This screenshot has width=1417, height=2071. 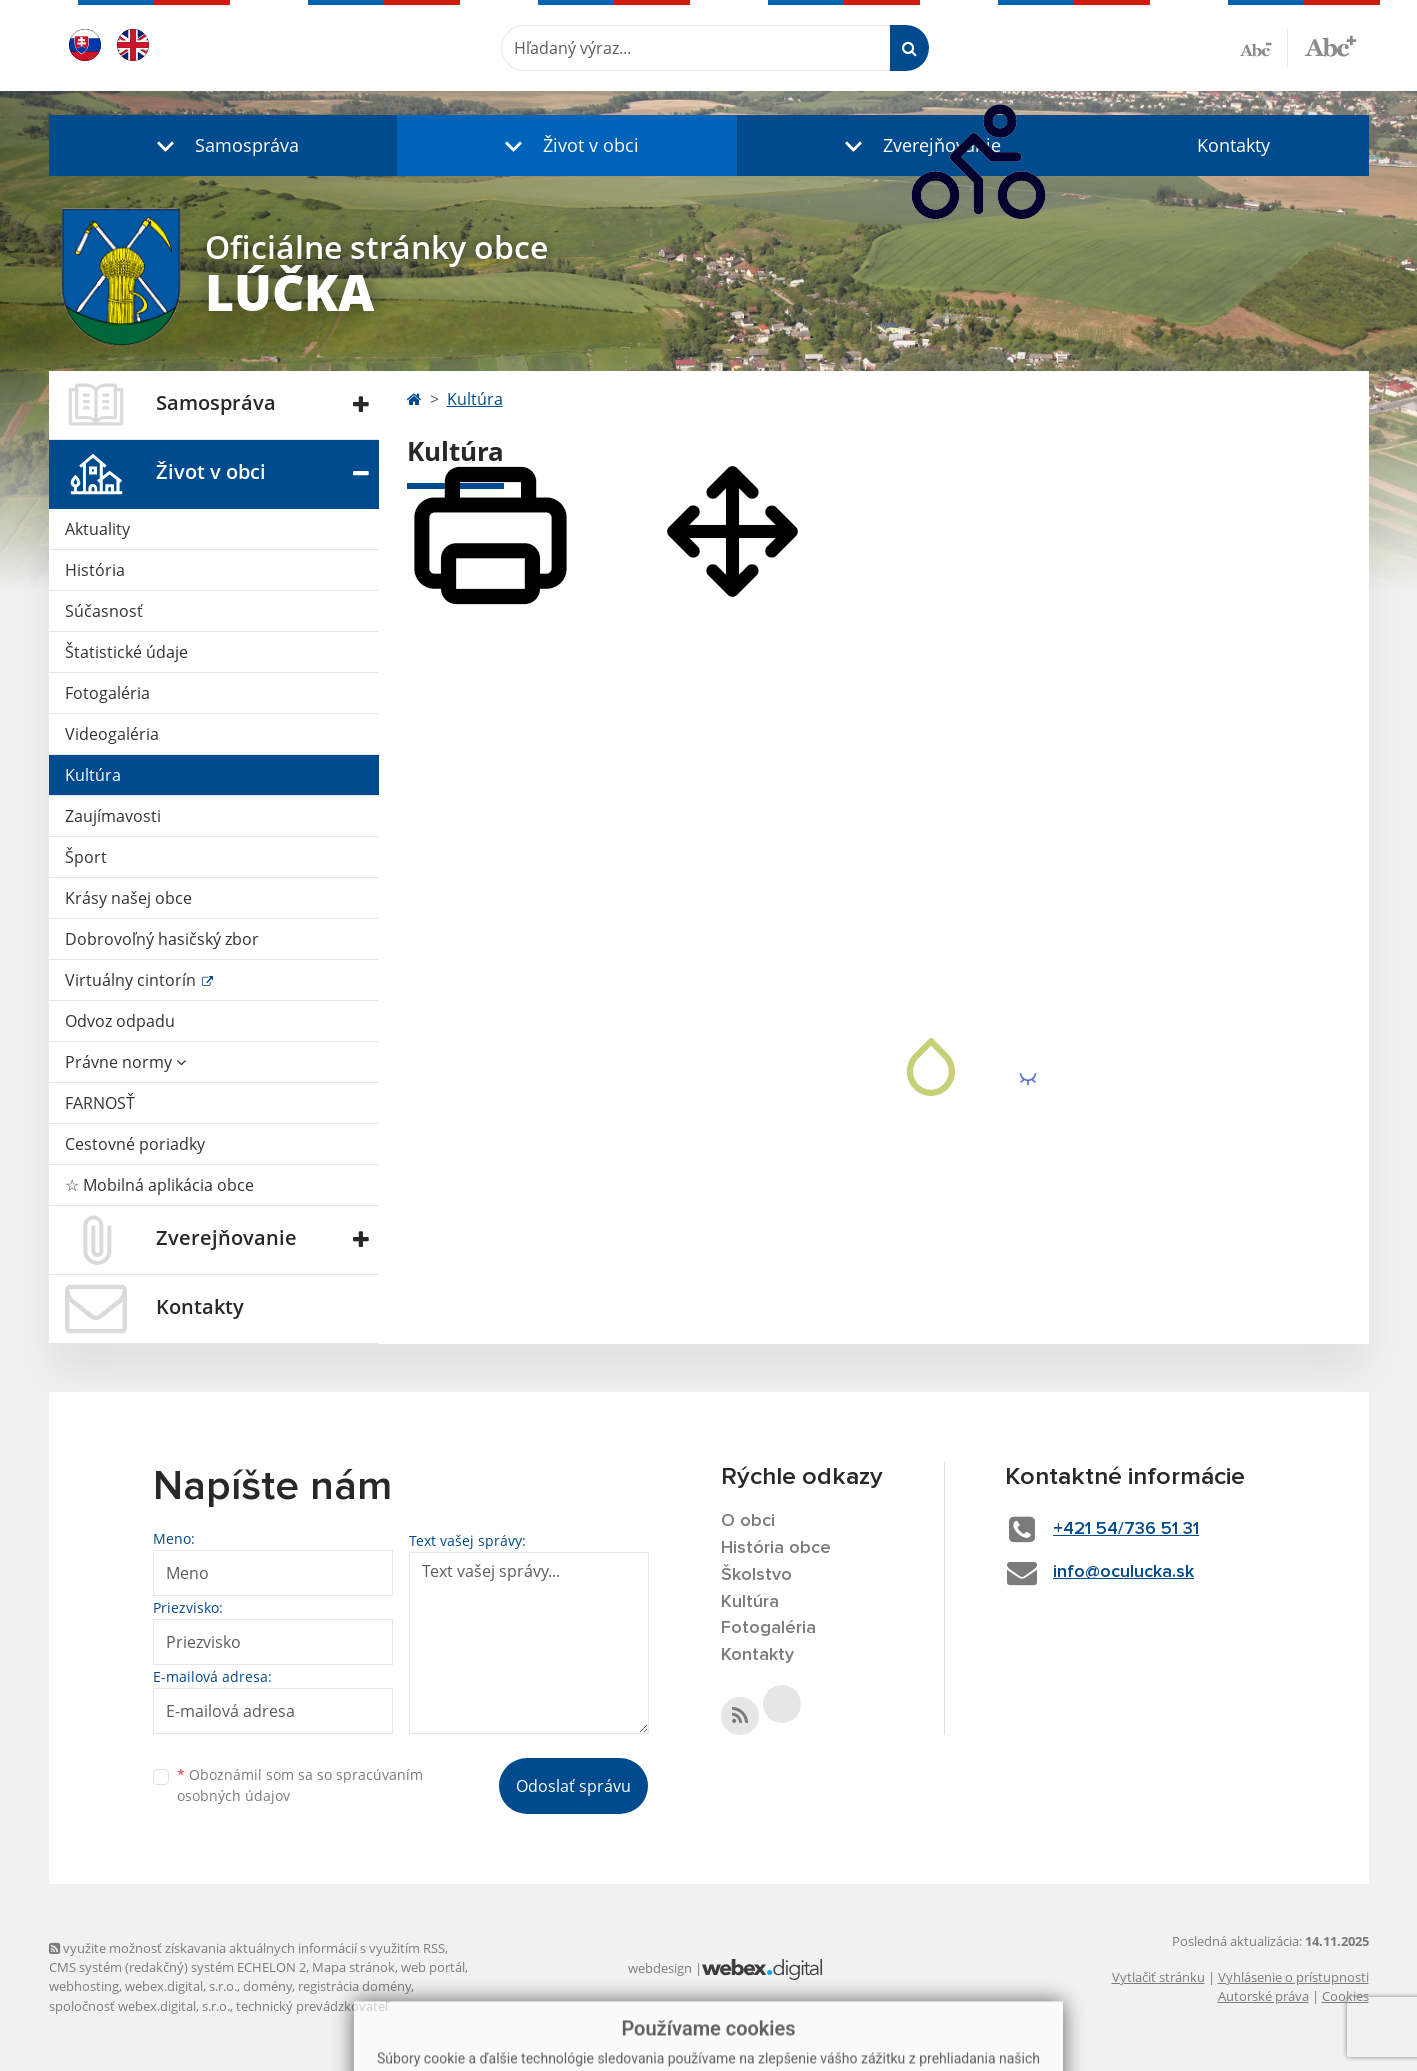 What do you see at coordinates (931, 1067) in the screenshot?
I see `adjust water or hydration settings` at bounding box center [931, 1067].